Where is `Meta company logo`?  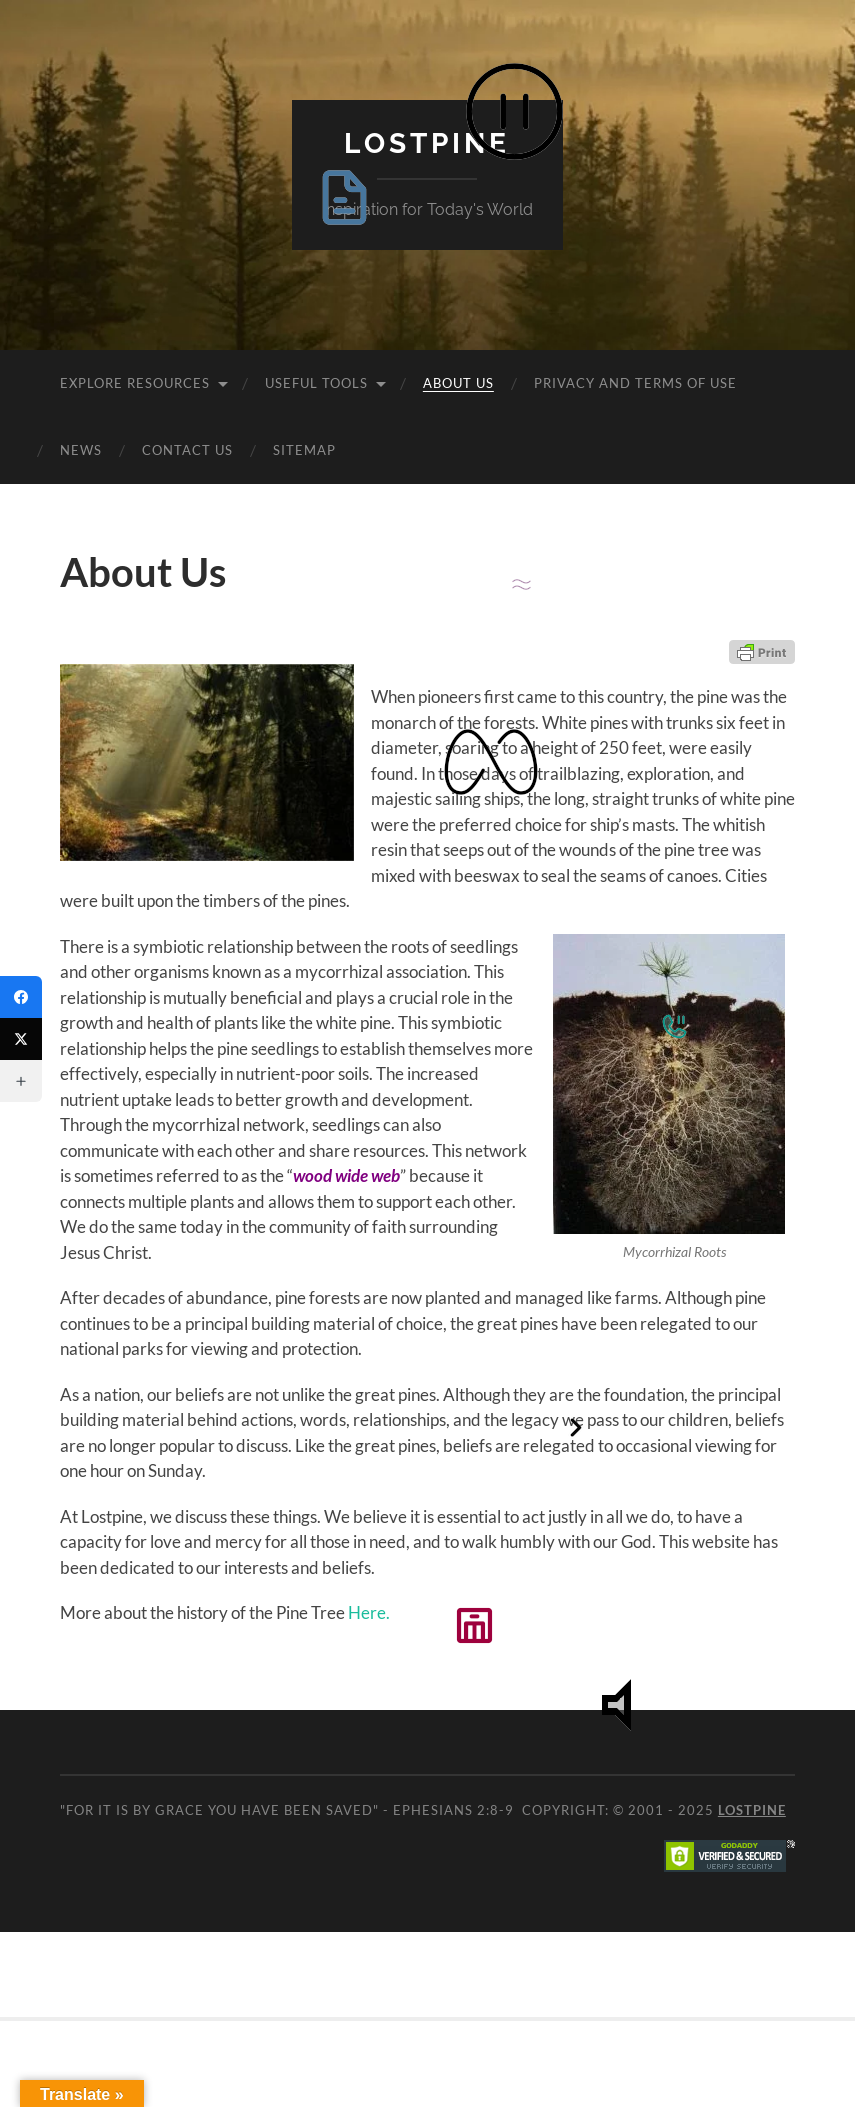
Meta company logo is located at coordinates (491, 762).